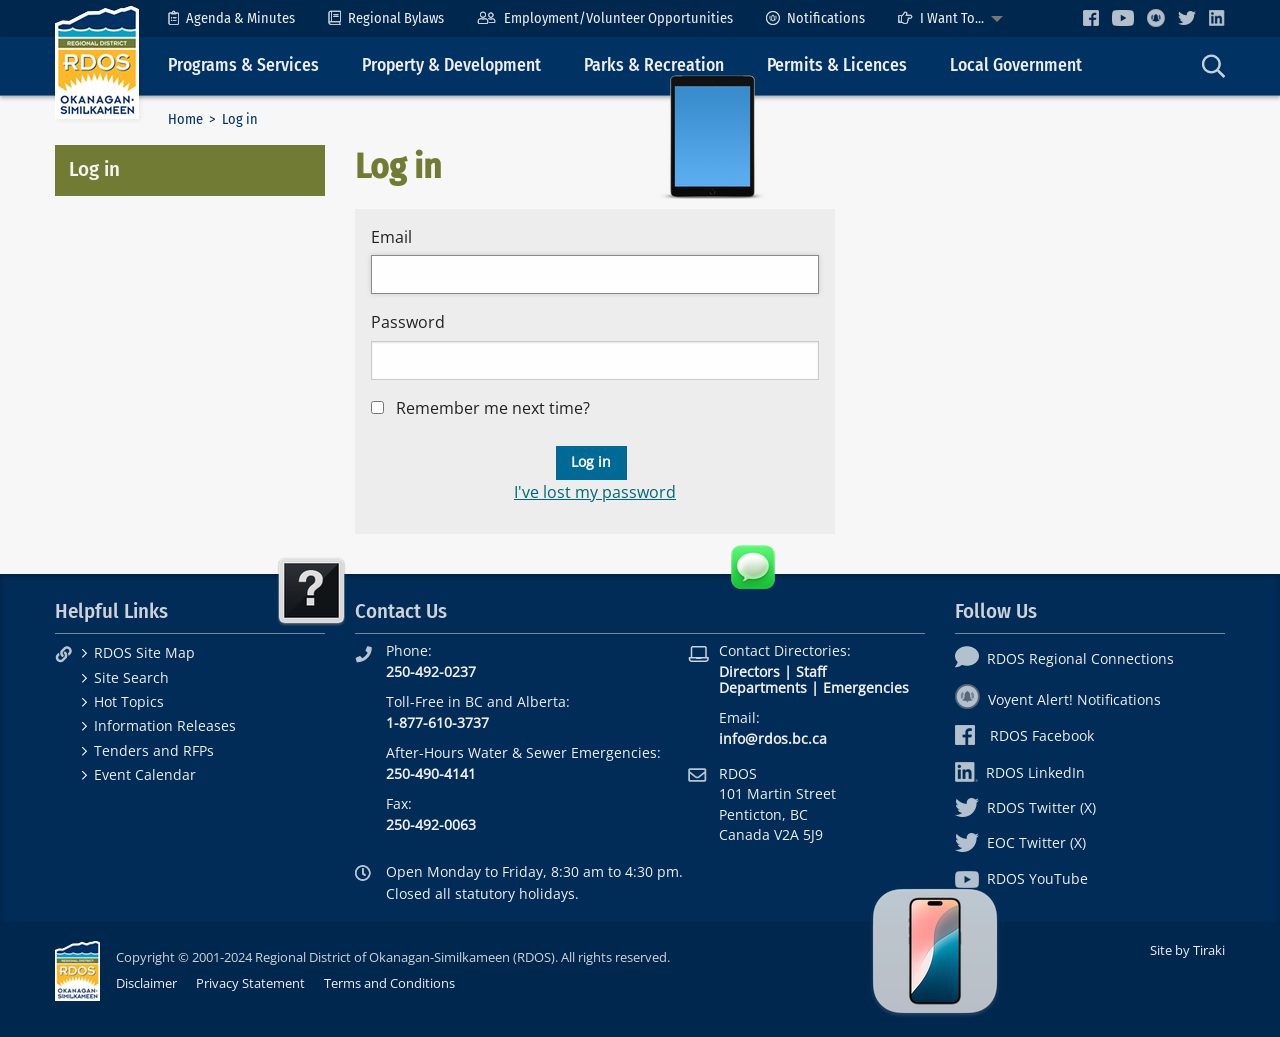  What do you see at coordinates (935, 951) in the screenshot?
I see `mirror your iPhone screen to your Mac` at bounding box center [935, 951].